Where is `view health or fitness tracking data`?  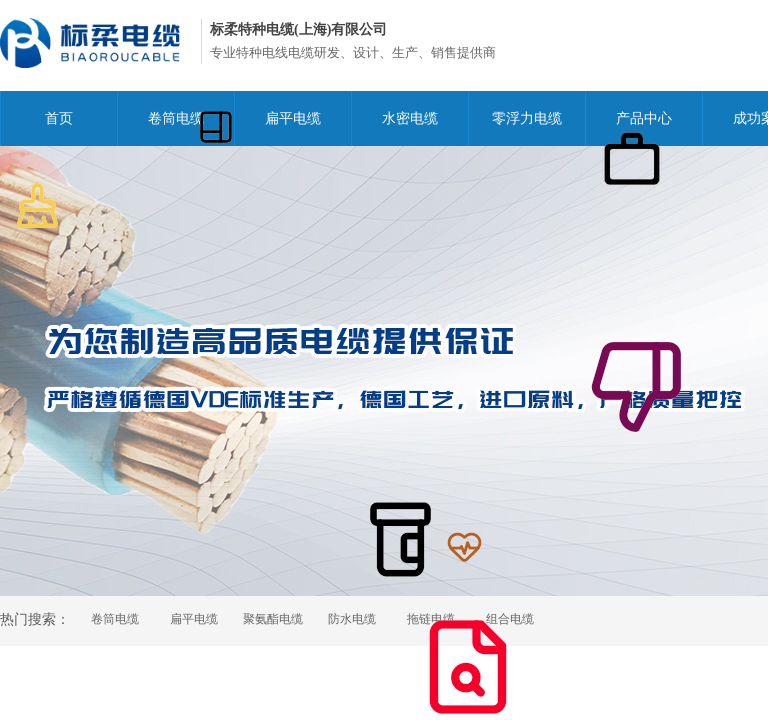
view health or fitness tracking data is located at coordinates (464, 546).